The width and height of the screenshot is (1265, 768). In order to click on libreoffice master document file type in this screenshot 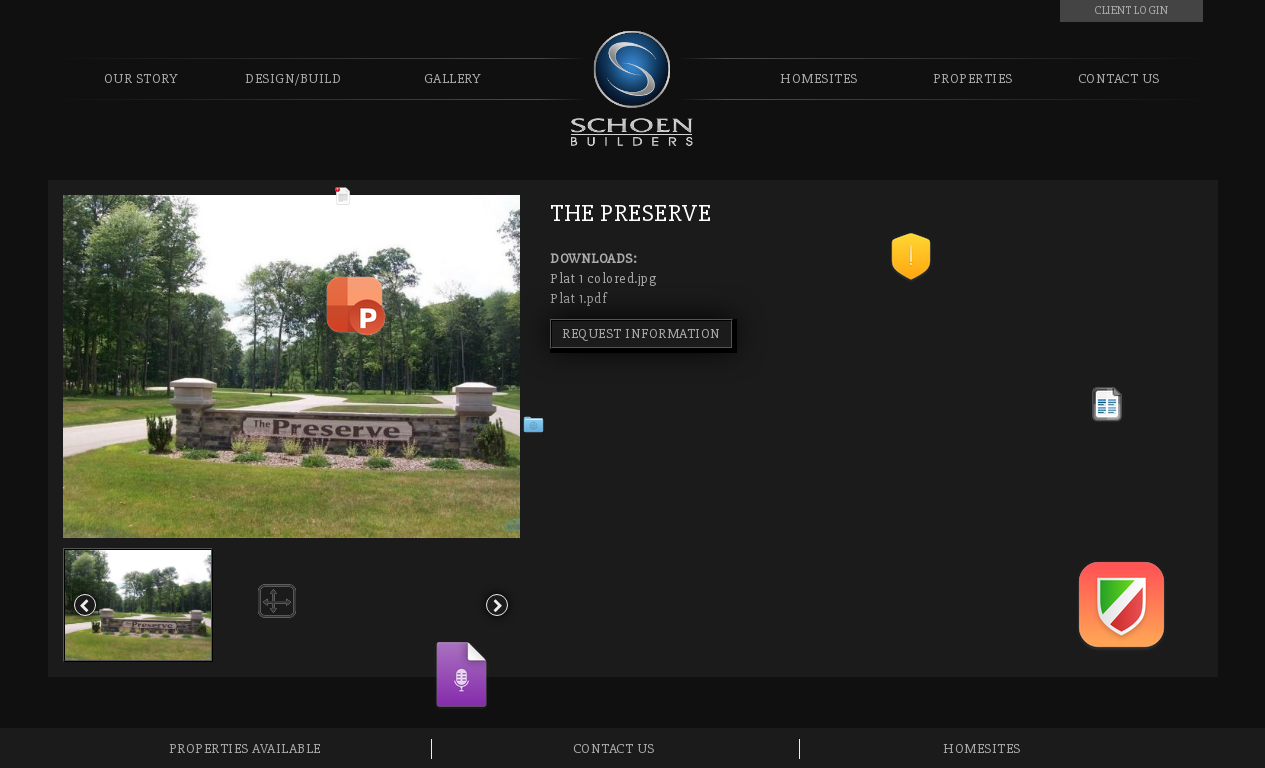, I will do `click(1107, 404)`.